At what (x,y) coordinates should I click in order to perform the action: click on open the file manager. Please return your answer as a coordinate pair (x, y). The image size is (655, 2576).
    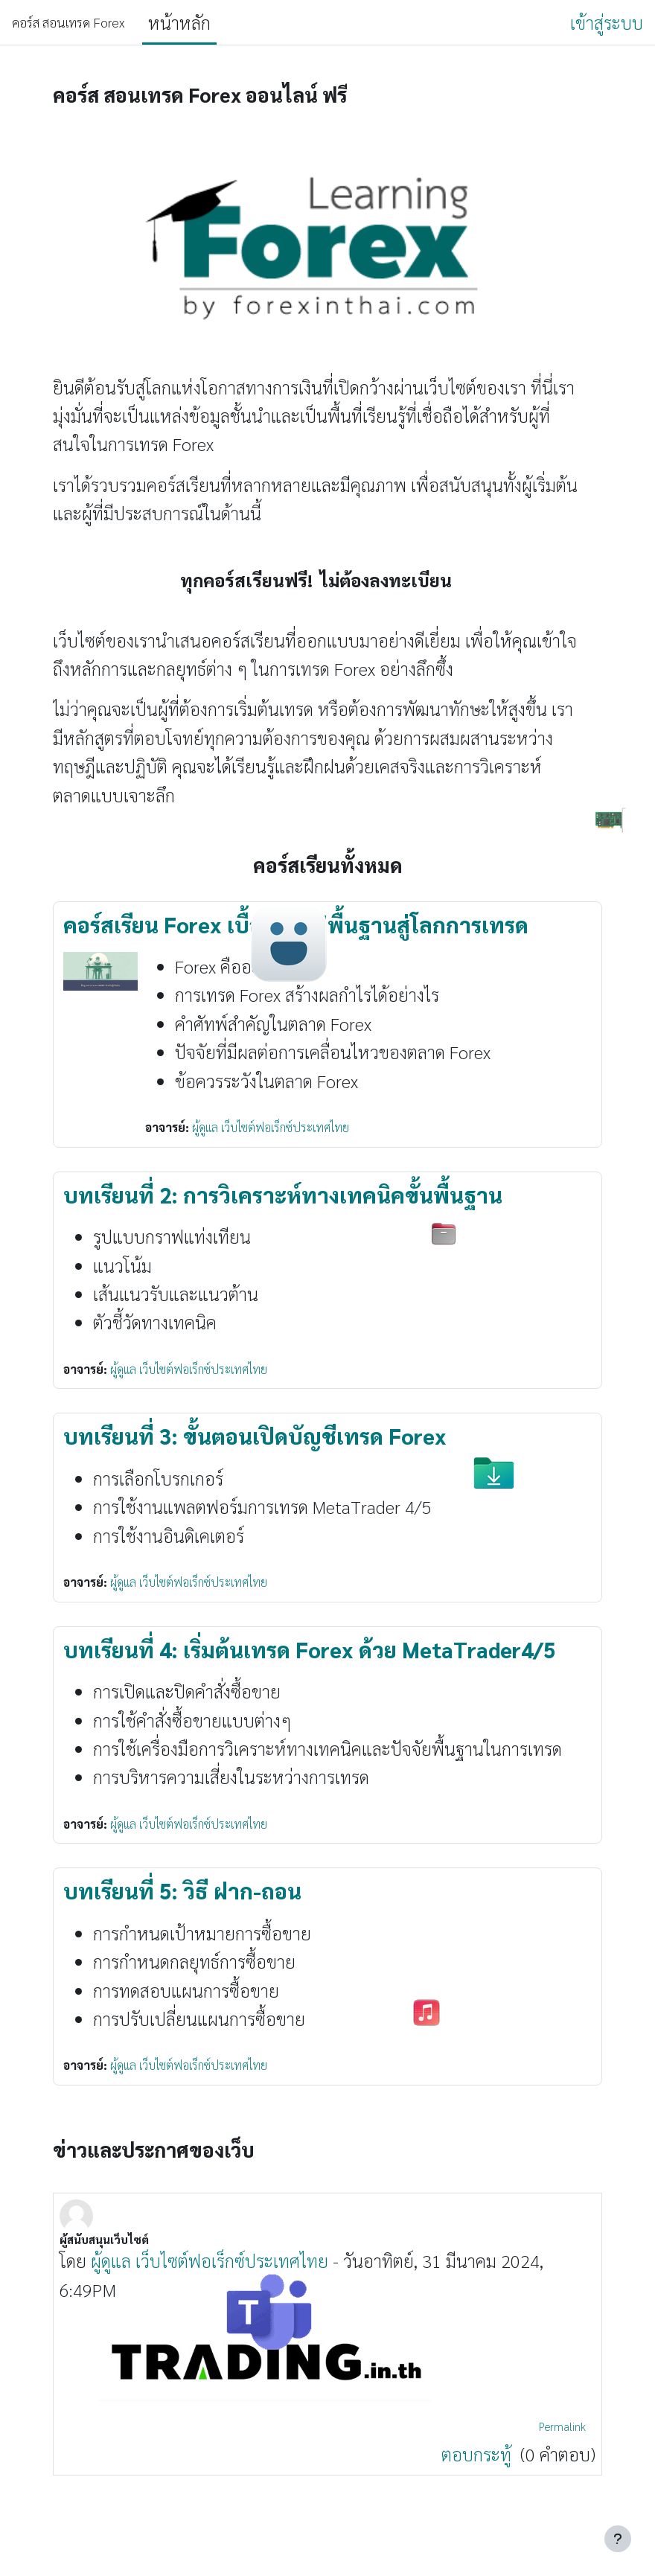
    Looking at the image, I should click on (444, 1233).